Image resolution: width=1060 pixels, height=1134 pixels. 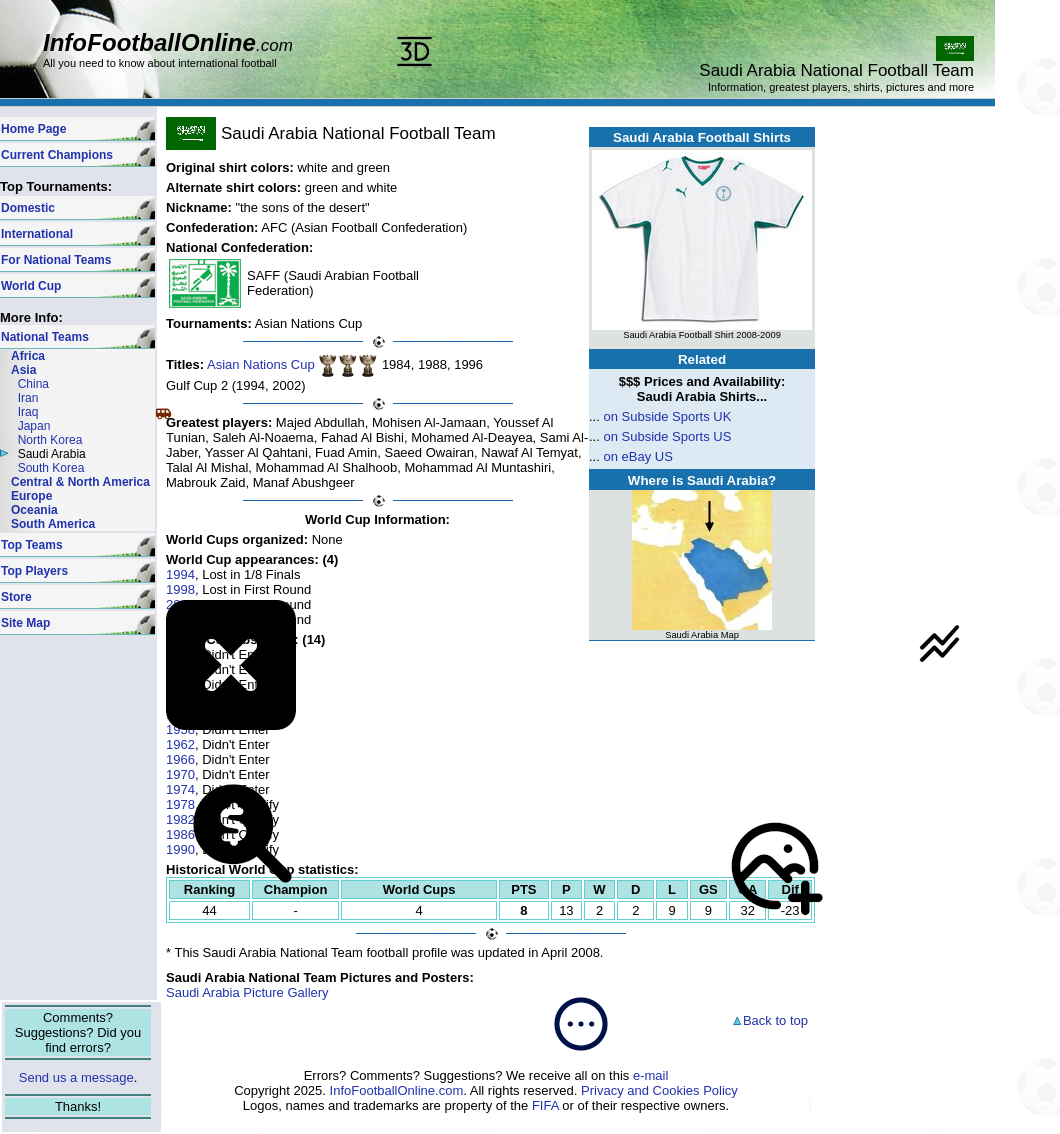 I want to click on view stacked line chart data, so click(x=939, y=643).